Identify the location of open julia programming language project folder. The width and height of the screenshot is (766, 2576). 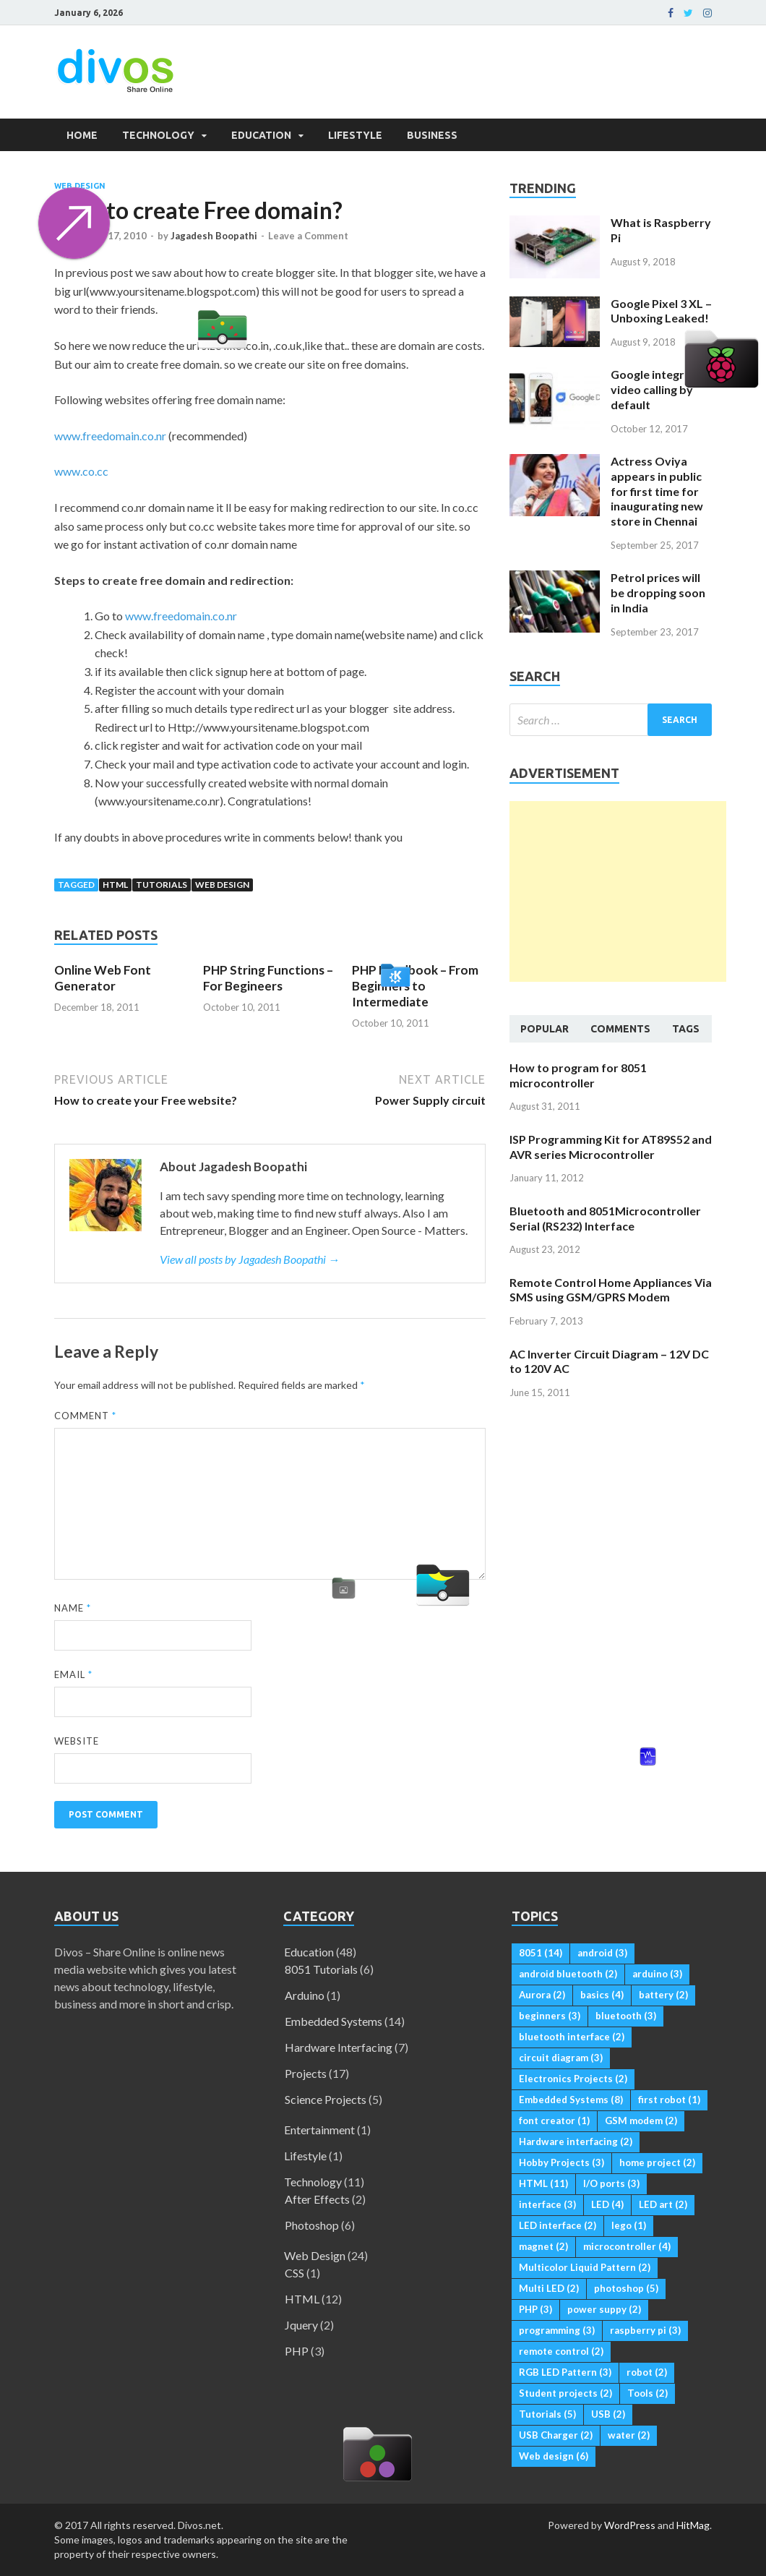
(377, 2456).